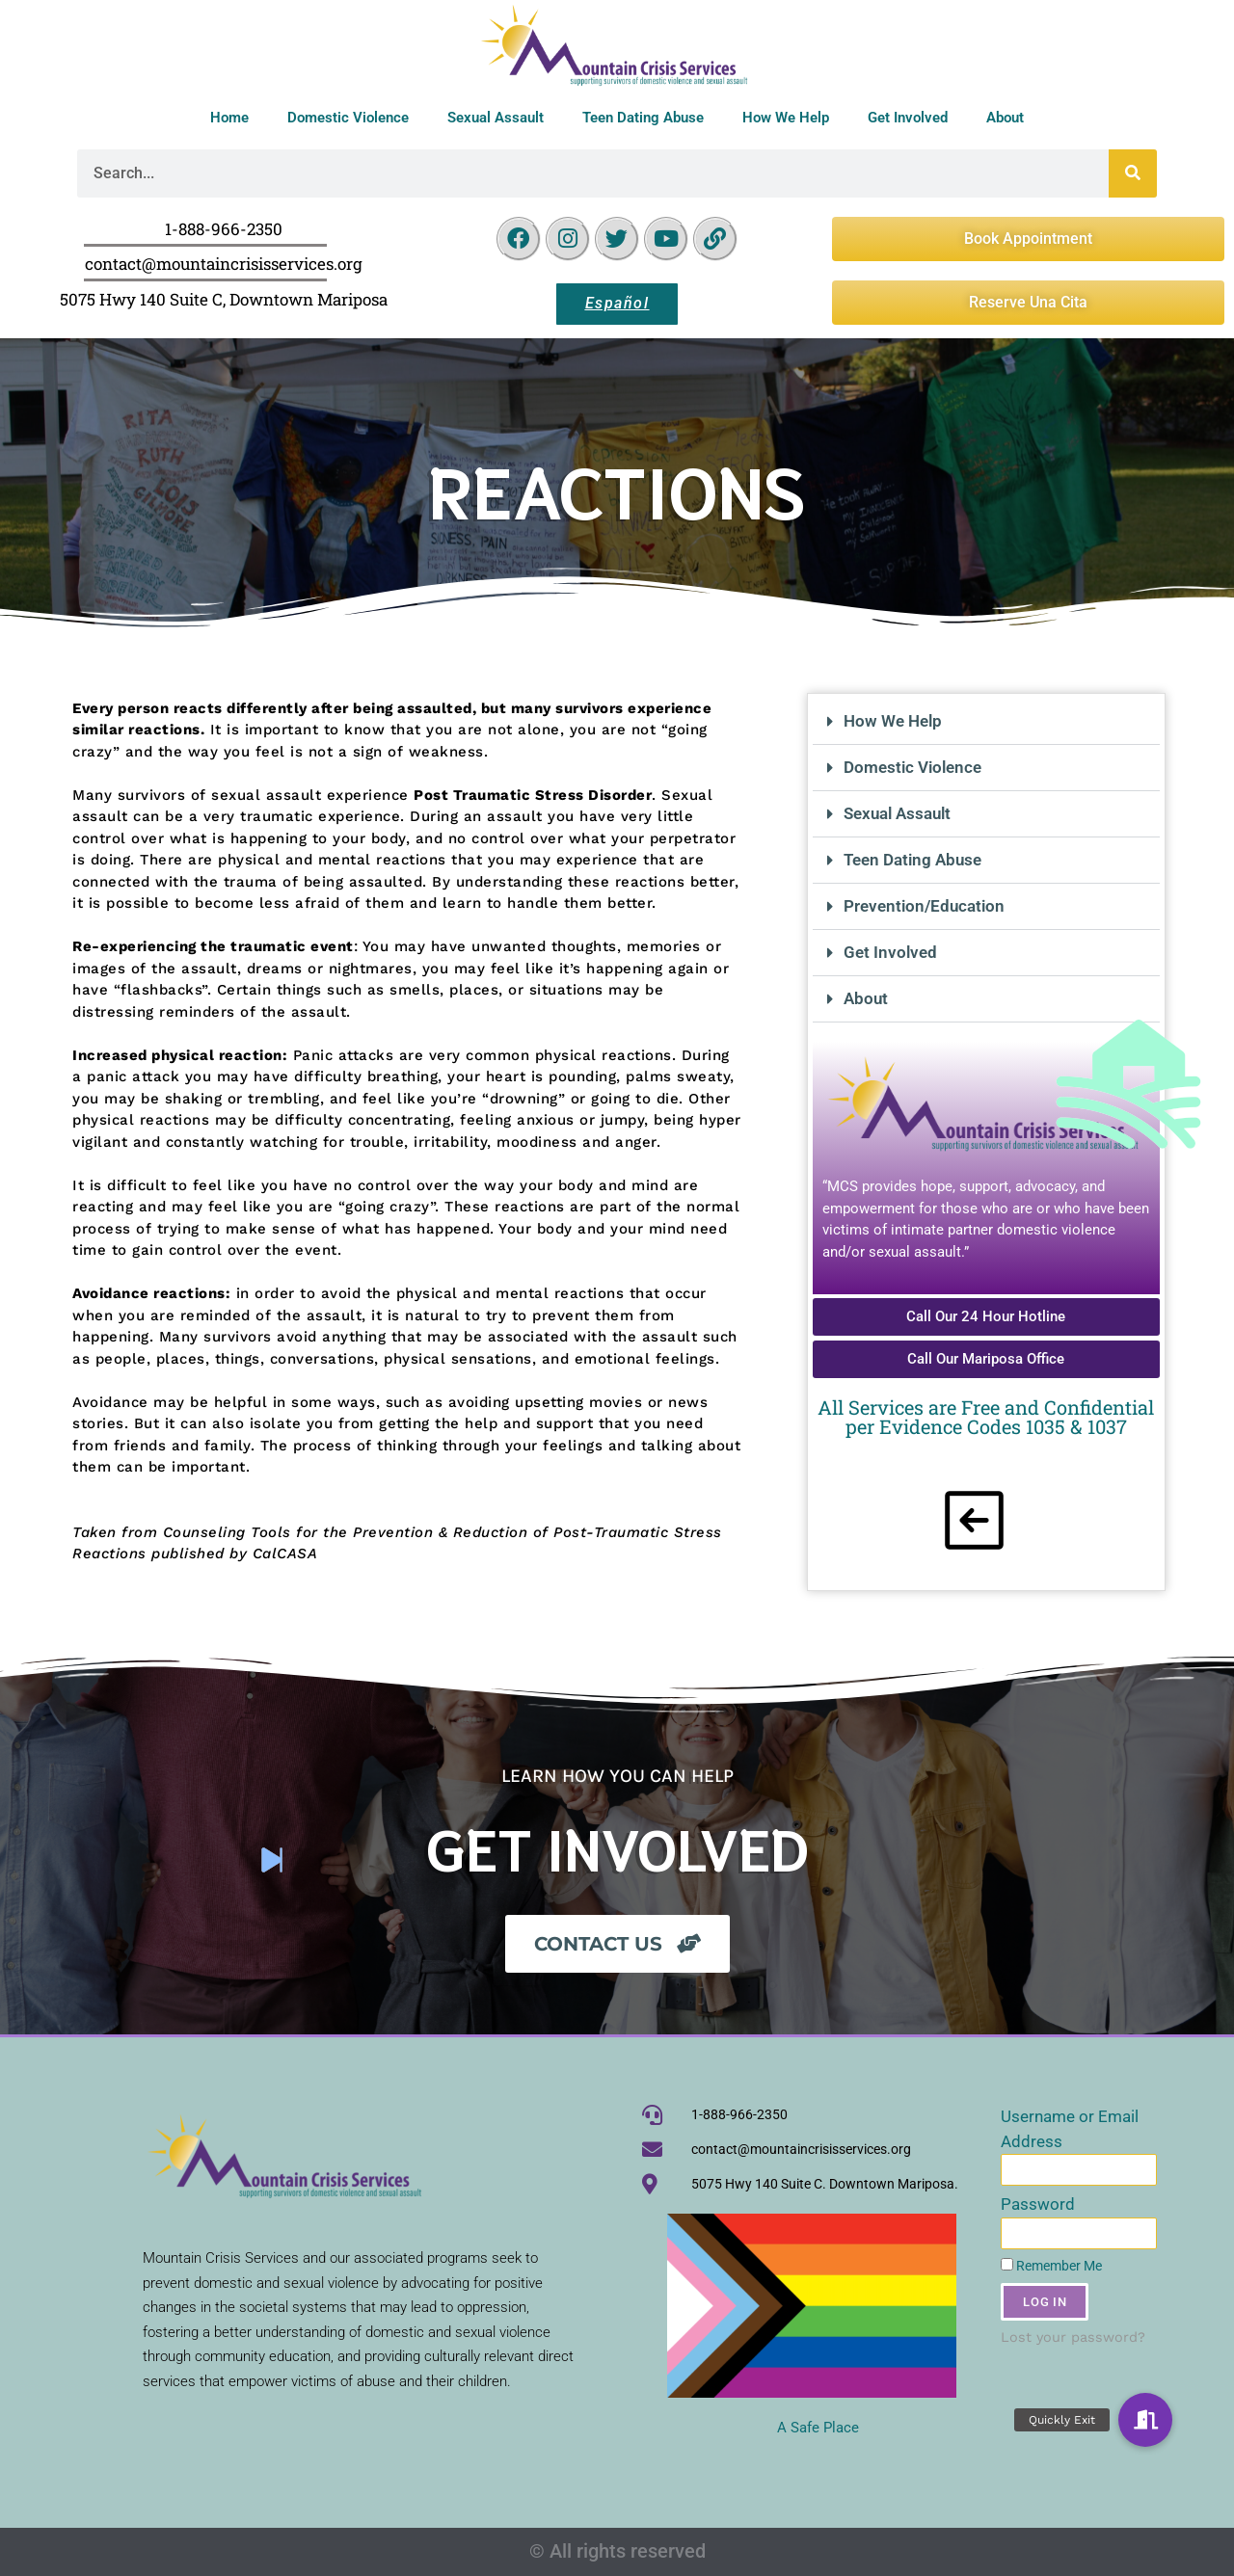 This screenshot has width=1234, height=2576. I want to click on skip to the next track, so click(272, 1860).